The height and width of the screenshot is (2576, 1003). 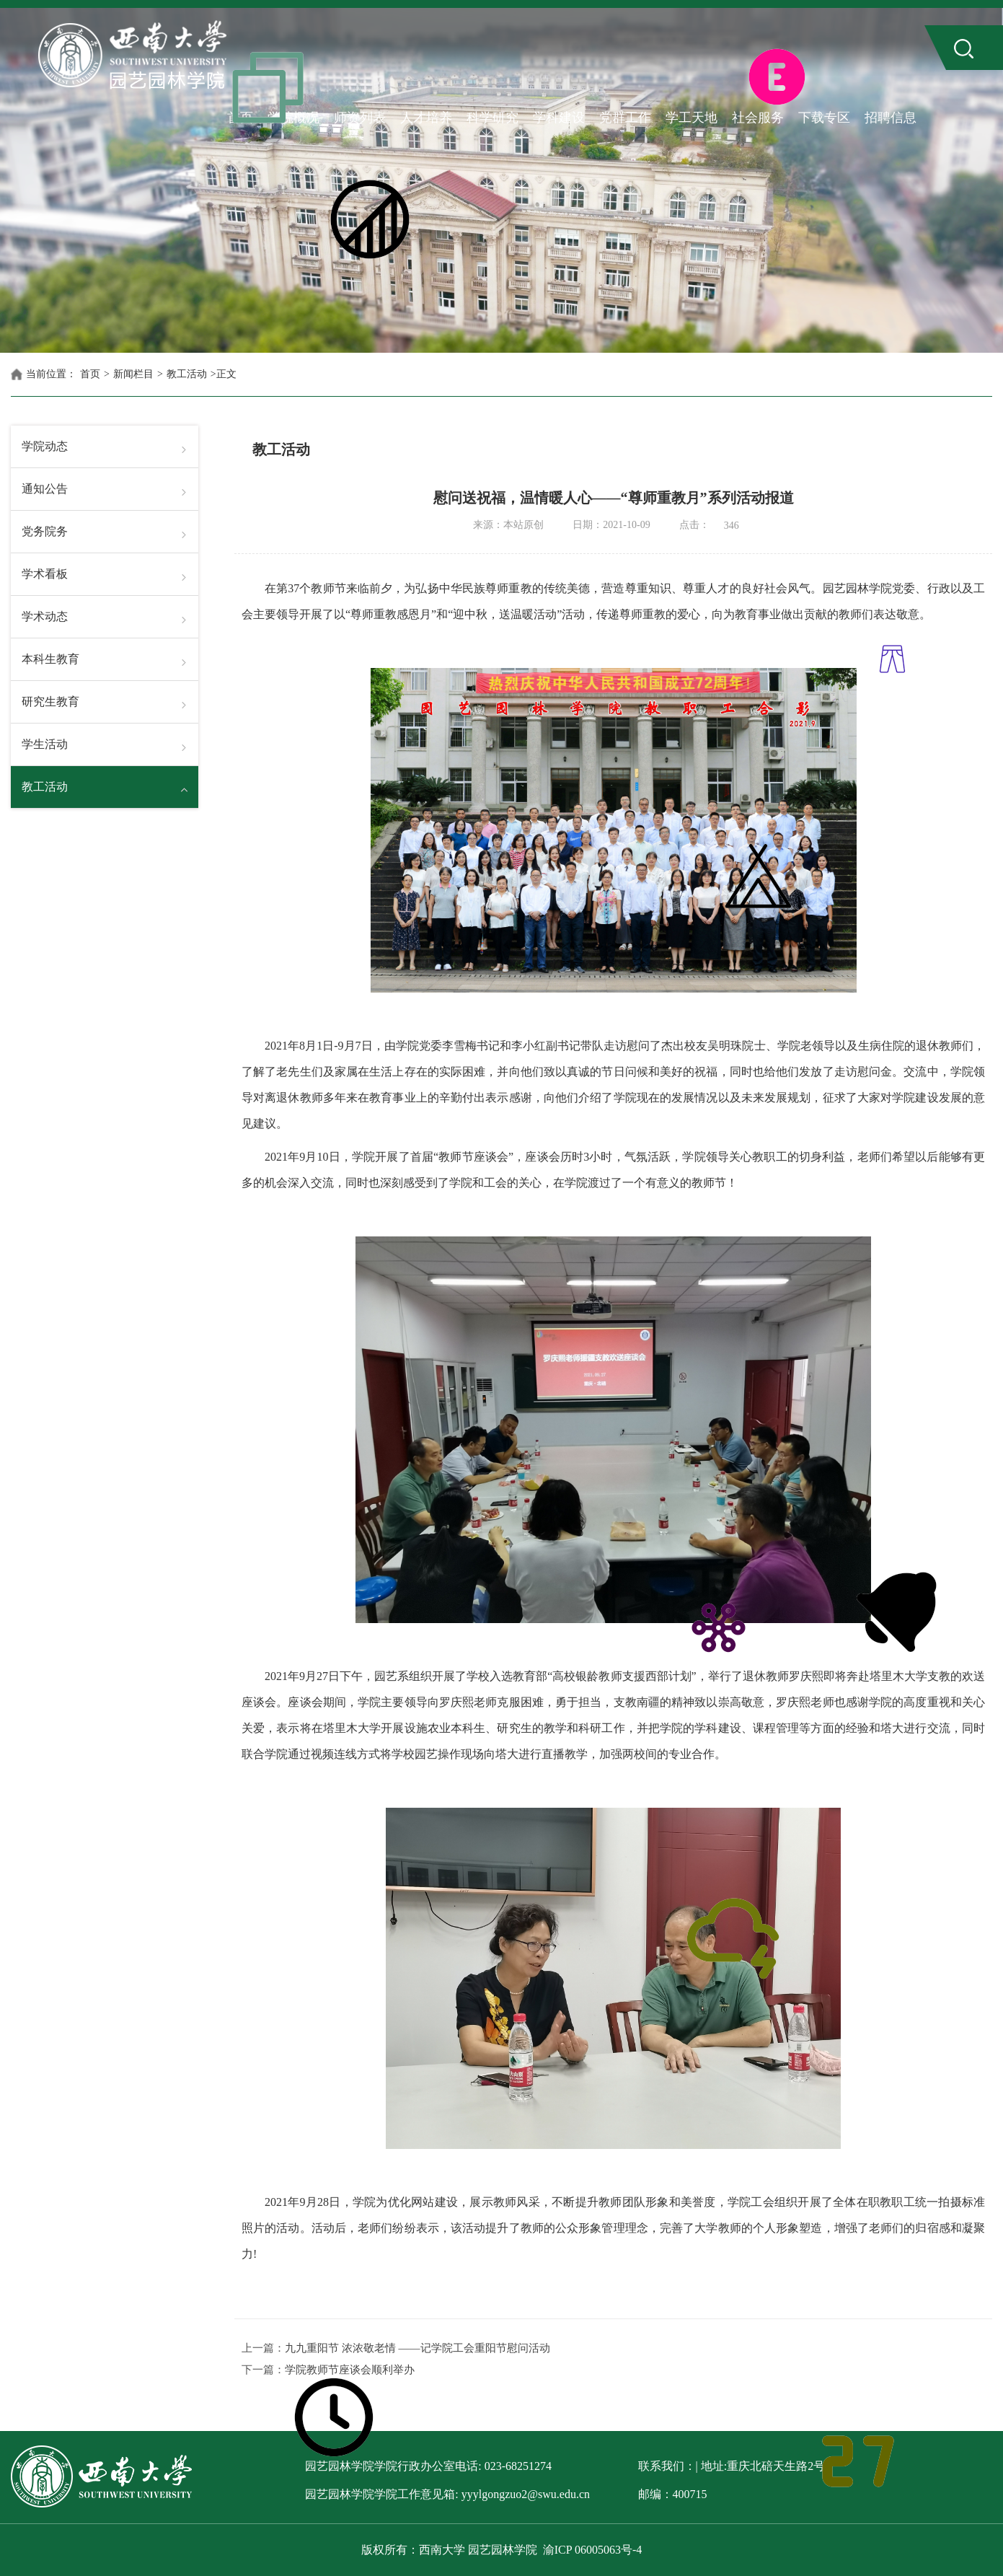 I want to click on view current time, so click(x=334, y=2417).